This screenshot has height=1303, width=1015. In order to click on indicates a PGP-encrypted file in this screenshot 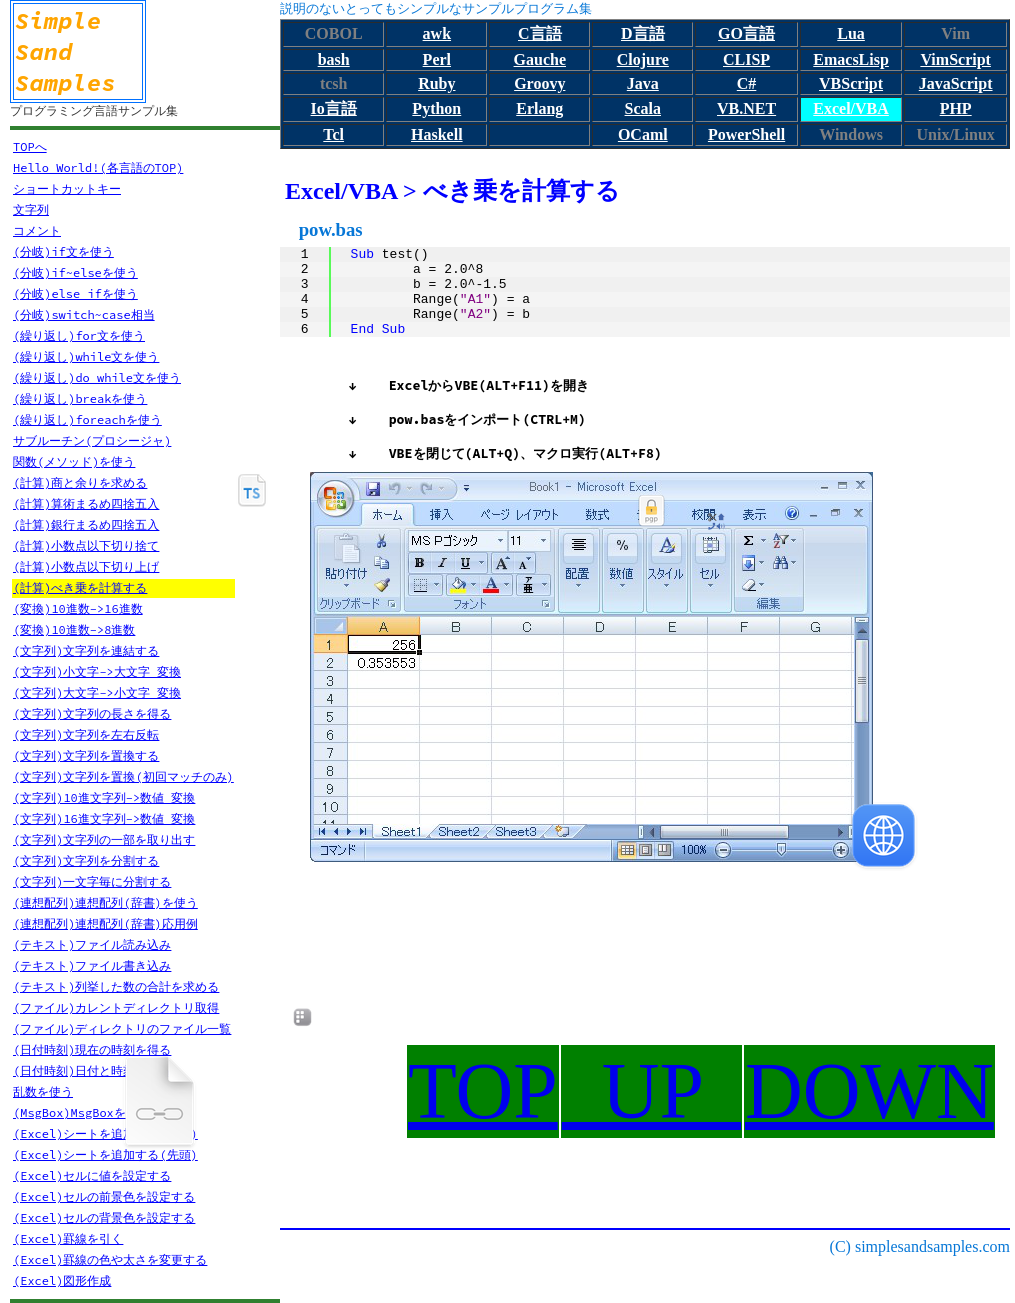, I will do `click(651, 510)`.